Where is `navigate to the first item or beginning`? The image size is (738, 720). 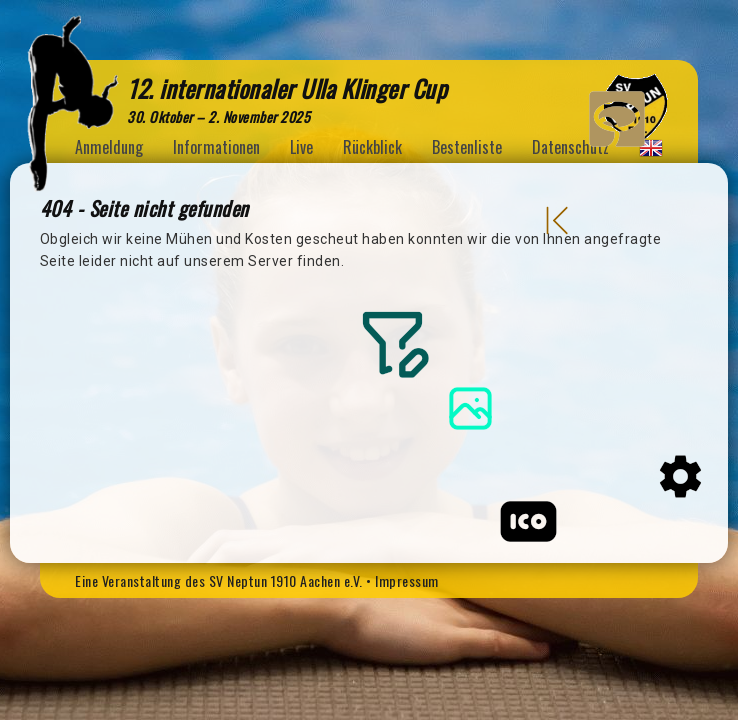
navigate to the first item or beginning is located at coordinates (556, 220).